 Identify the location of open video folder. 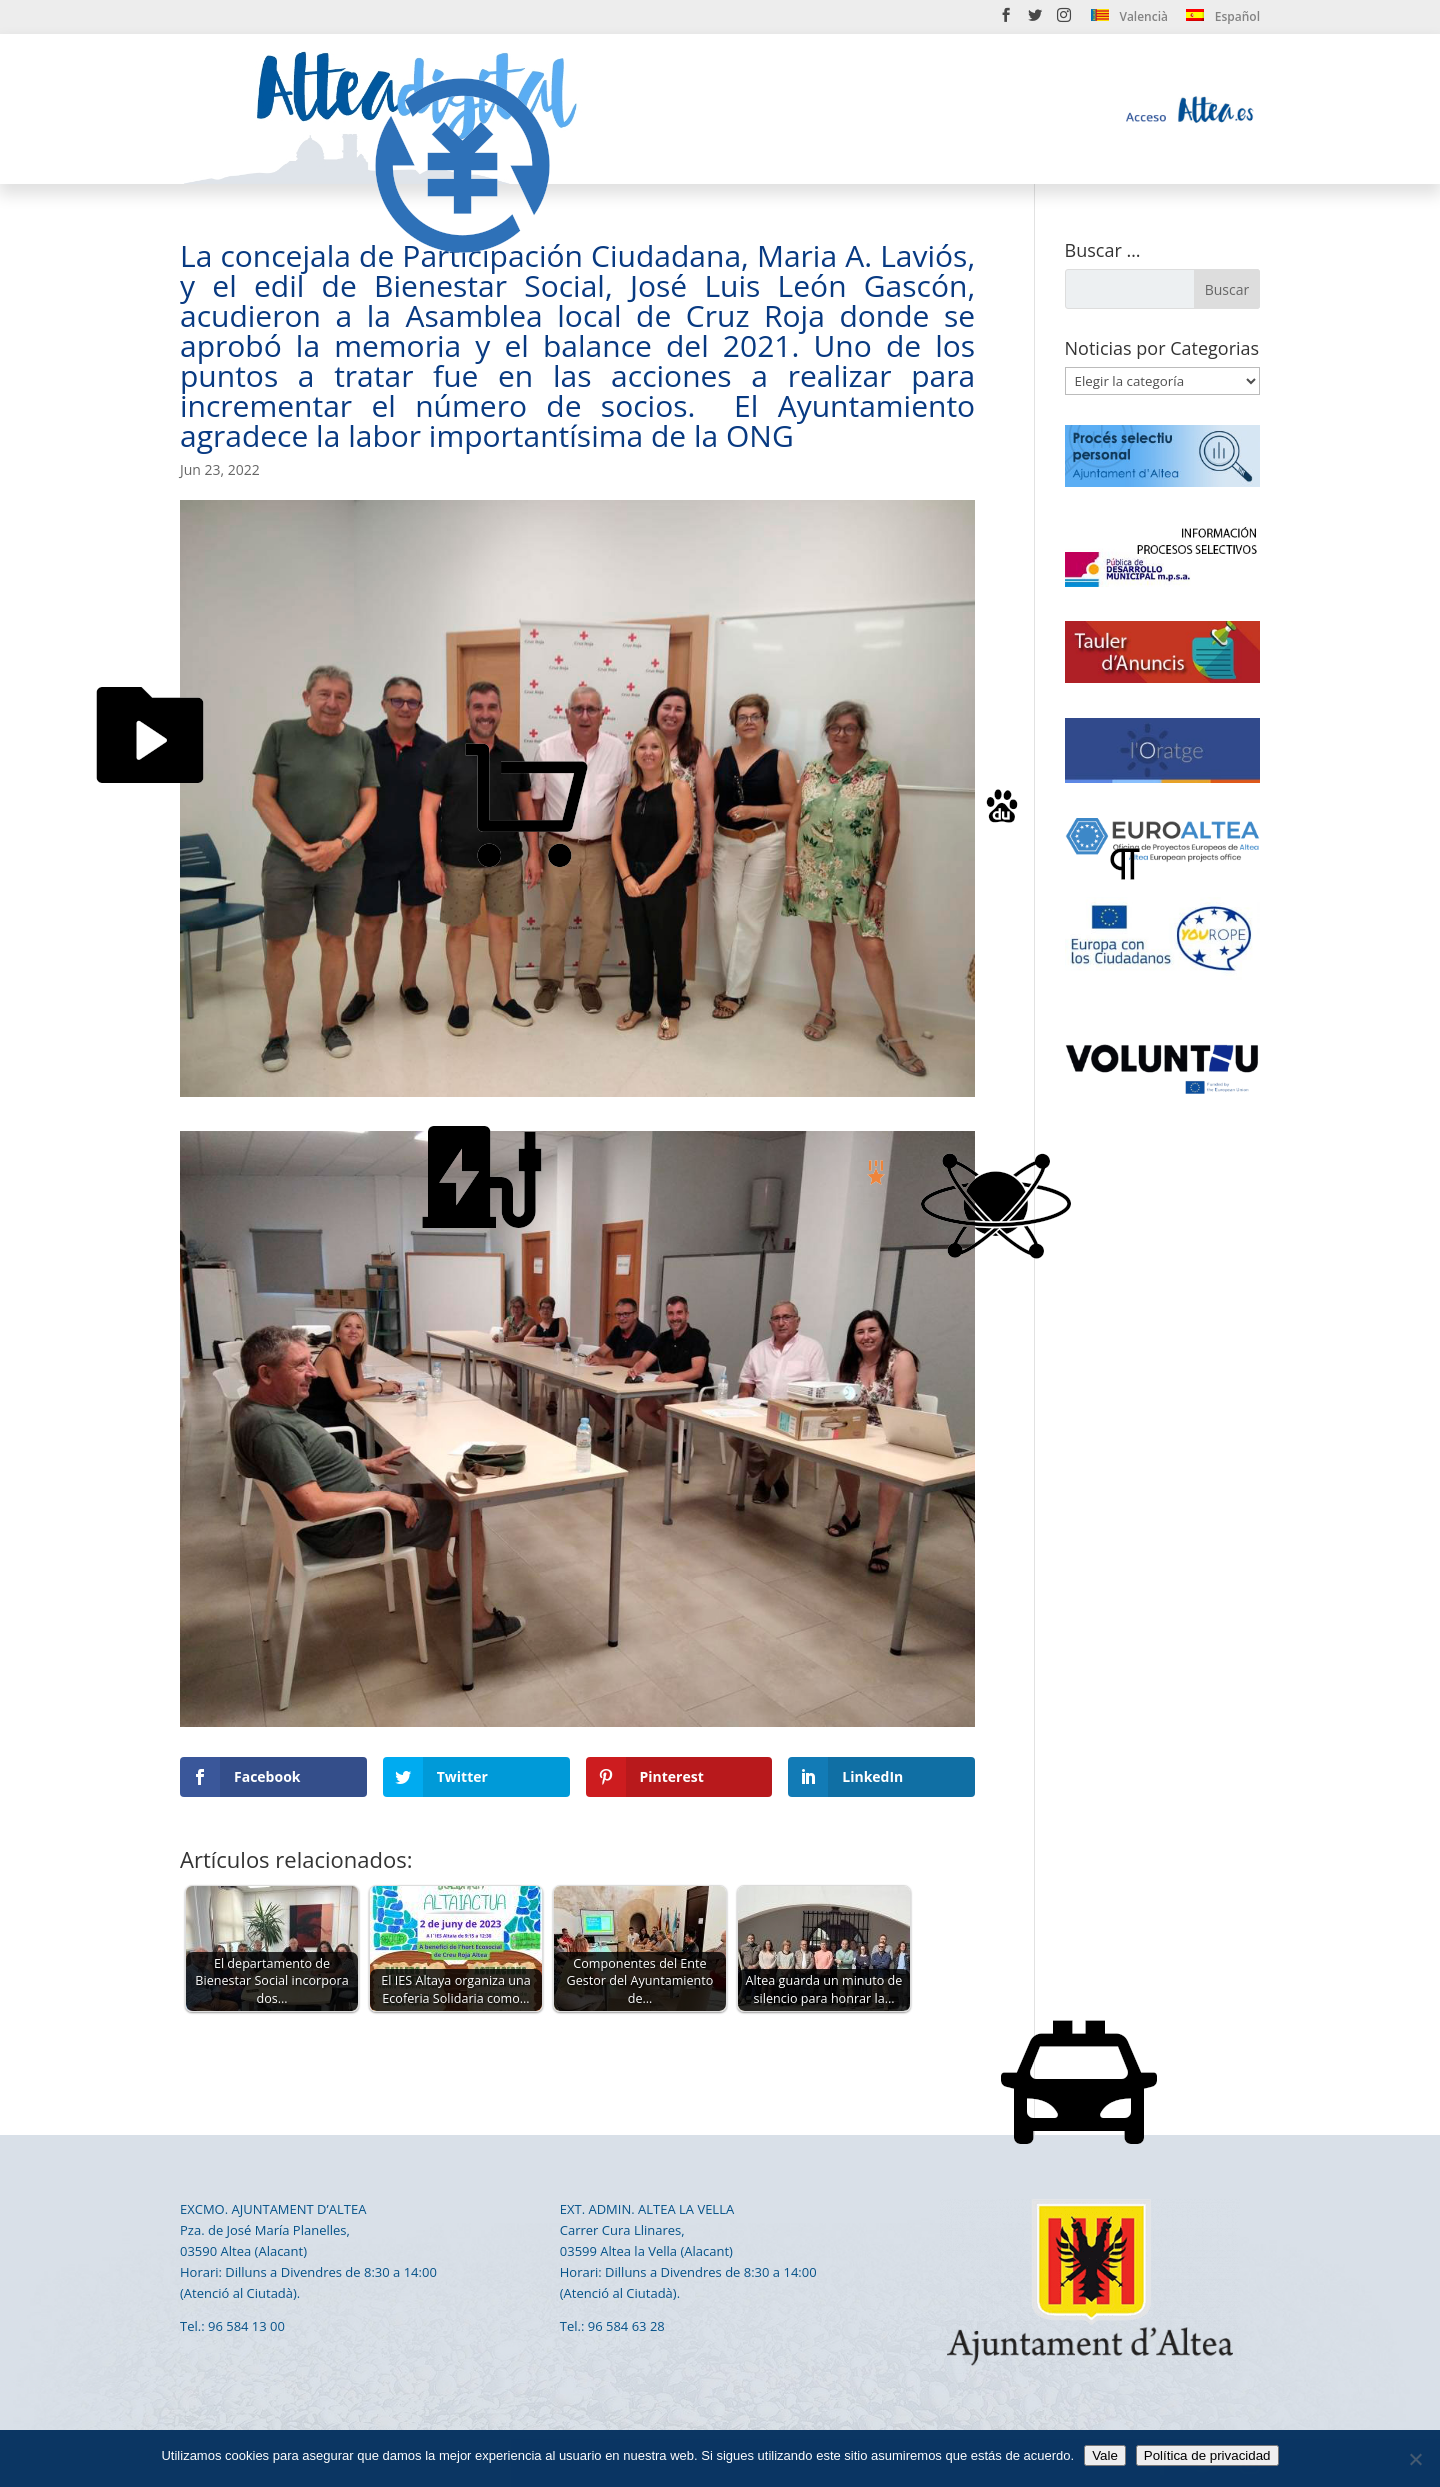
(150, 735).